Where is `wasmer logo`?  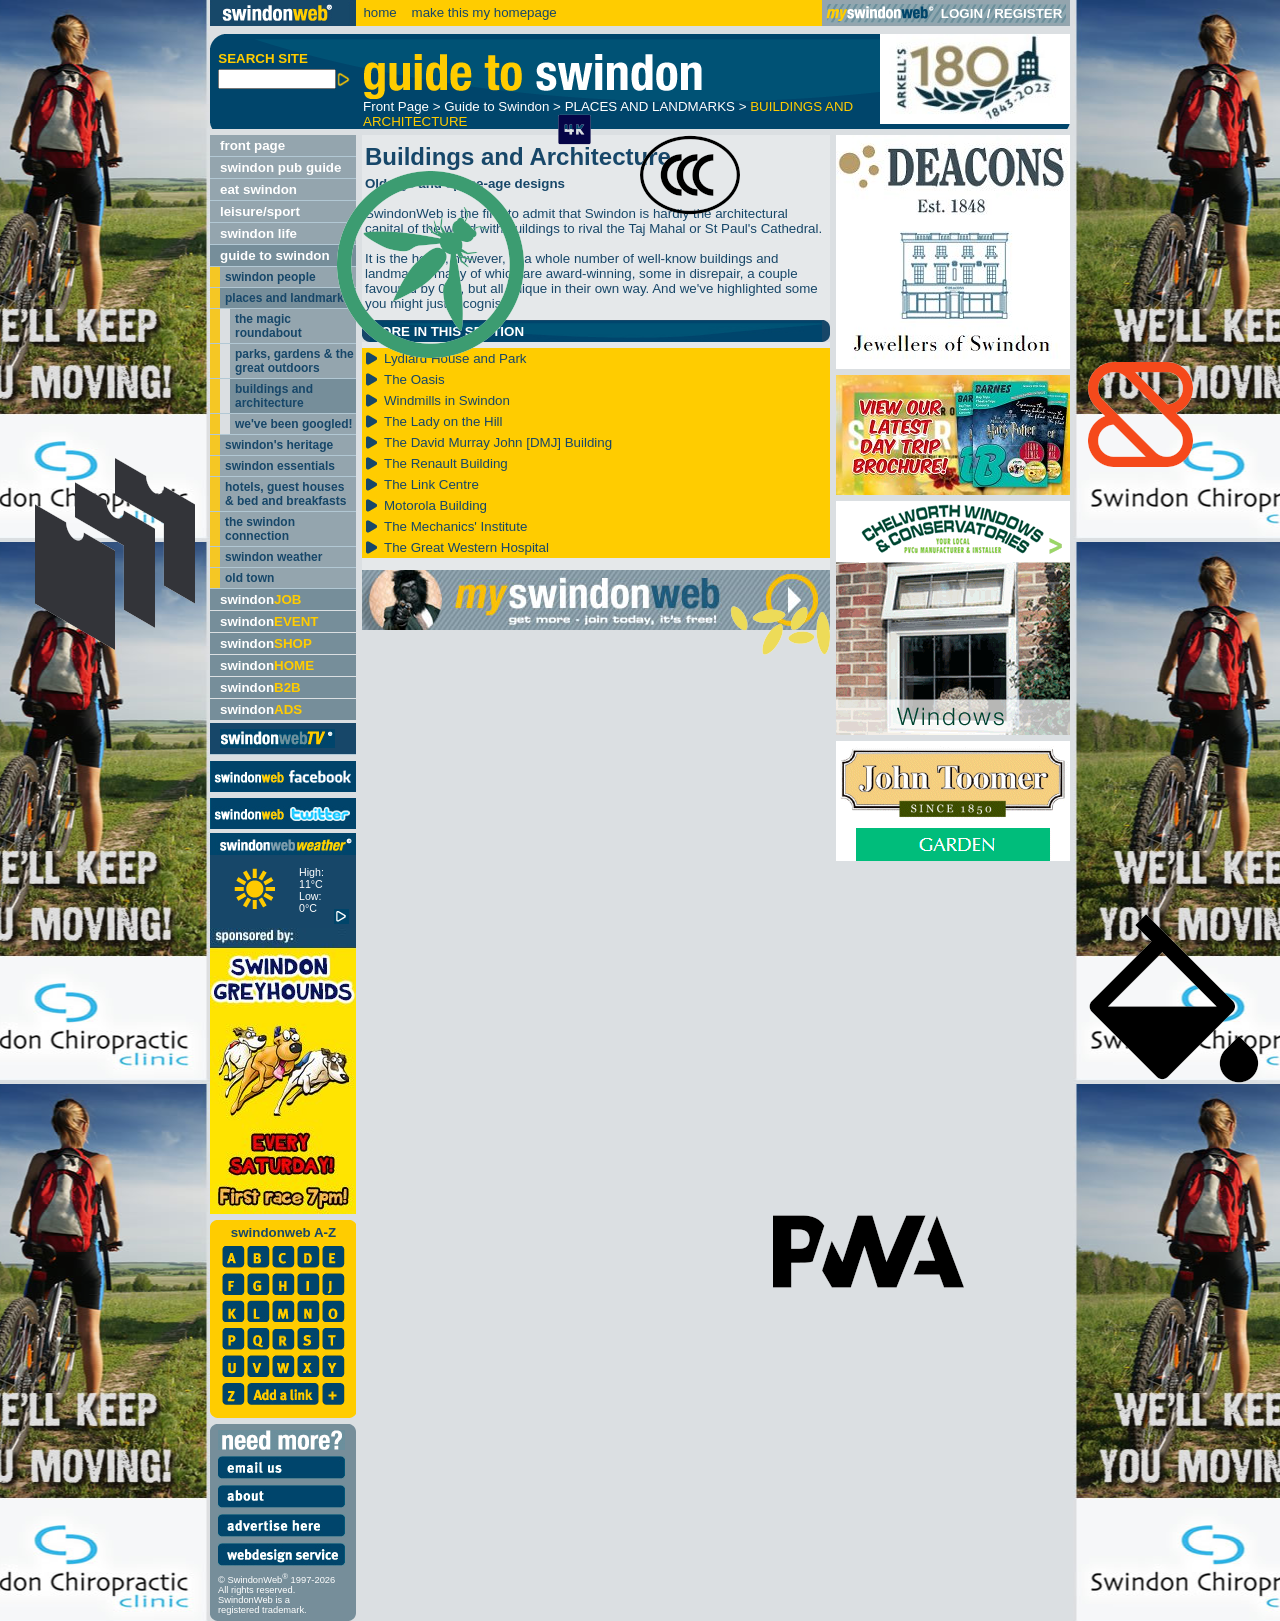 wasmer logo is located at coordinates (115, 554).